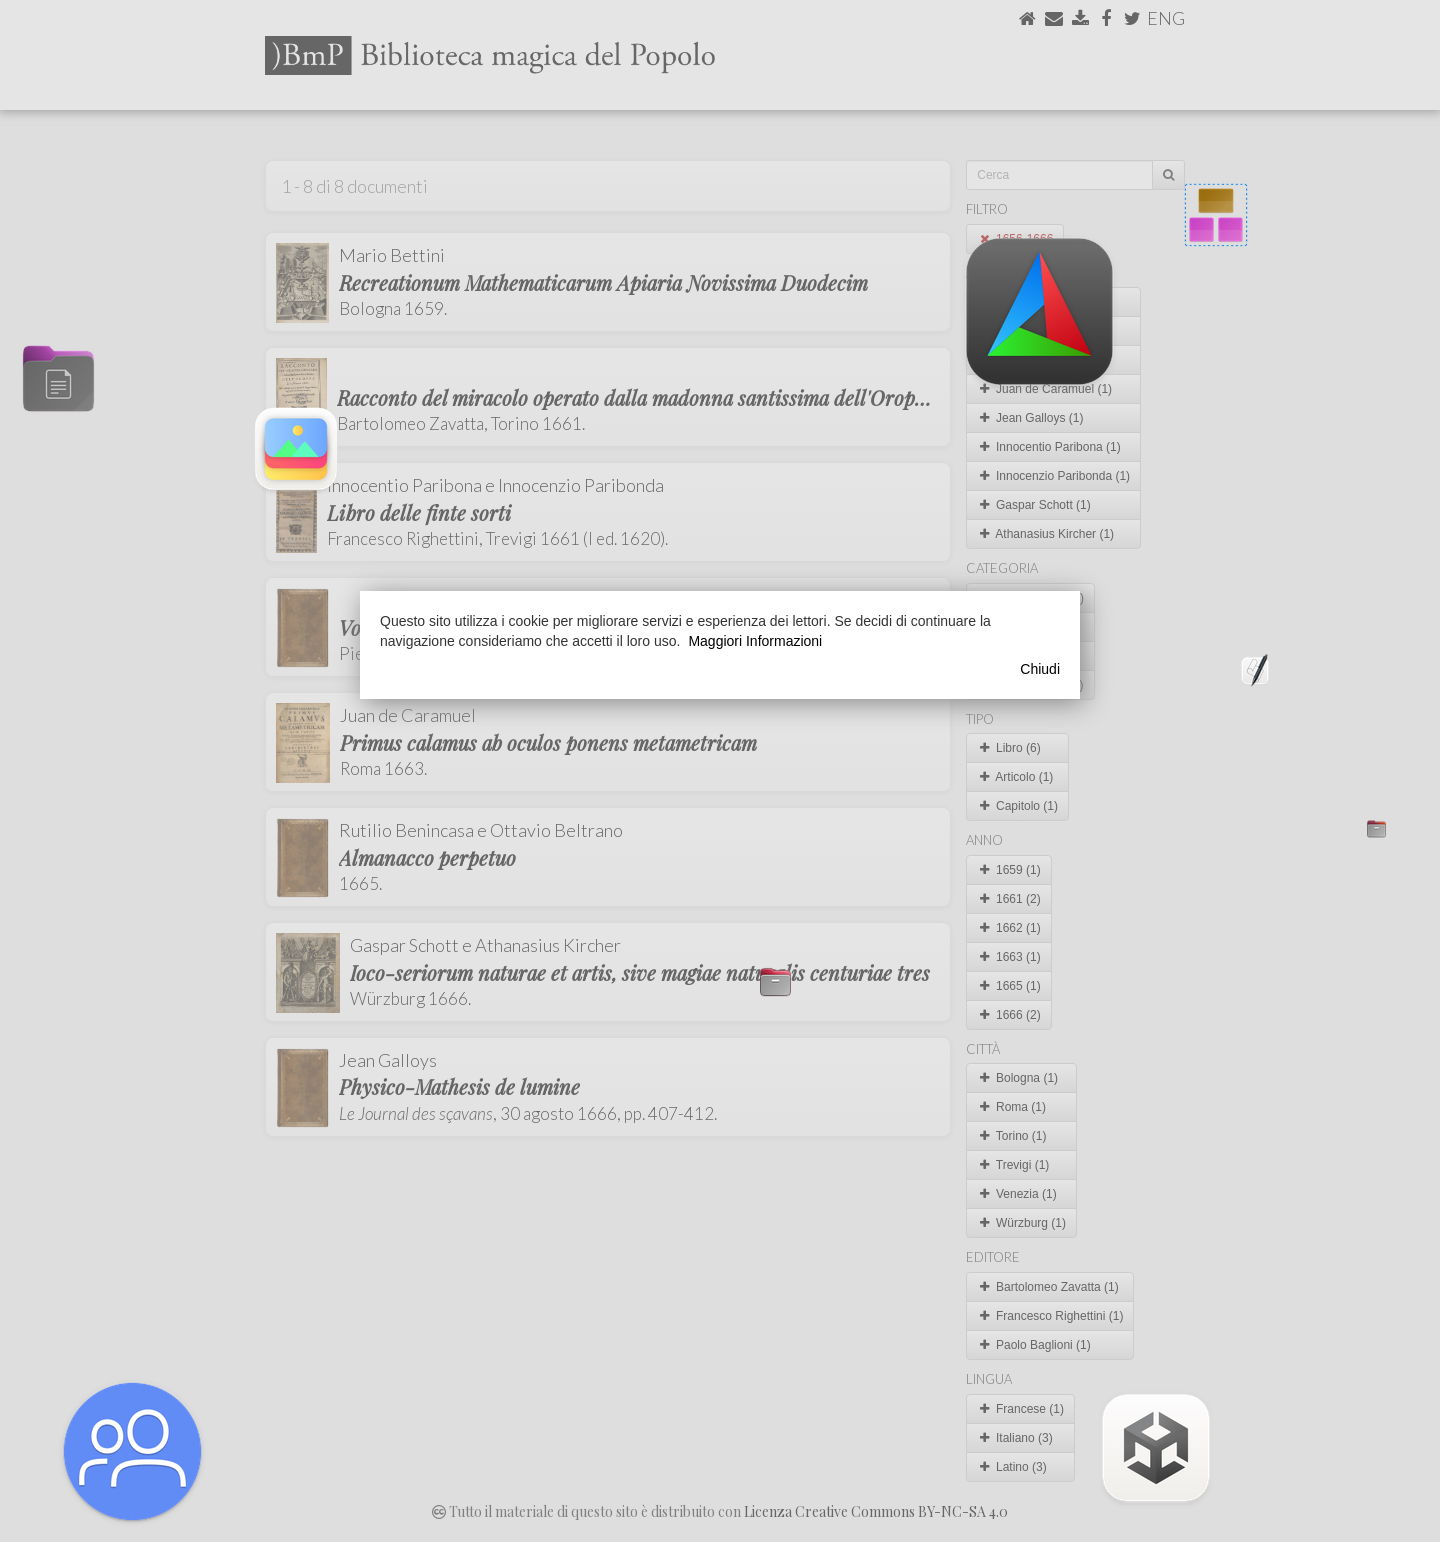 This screenshot has height=1542, width=1440. What do you see at coordinates (58, 378) in the screenshot?
I see `open documents folder` at bounding box center [58, 378].